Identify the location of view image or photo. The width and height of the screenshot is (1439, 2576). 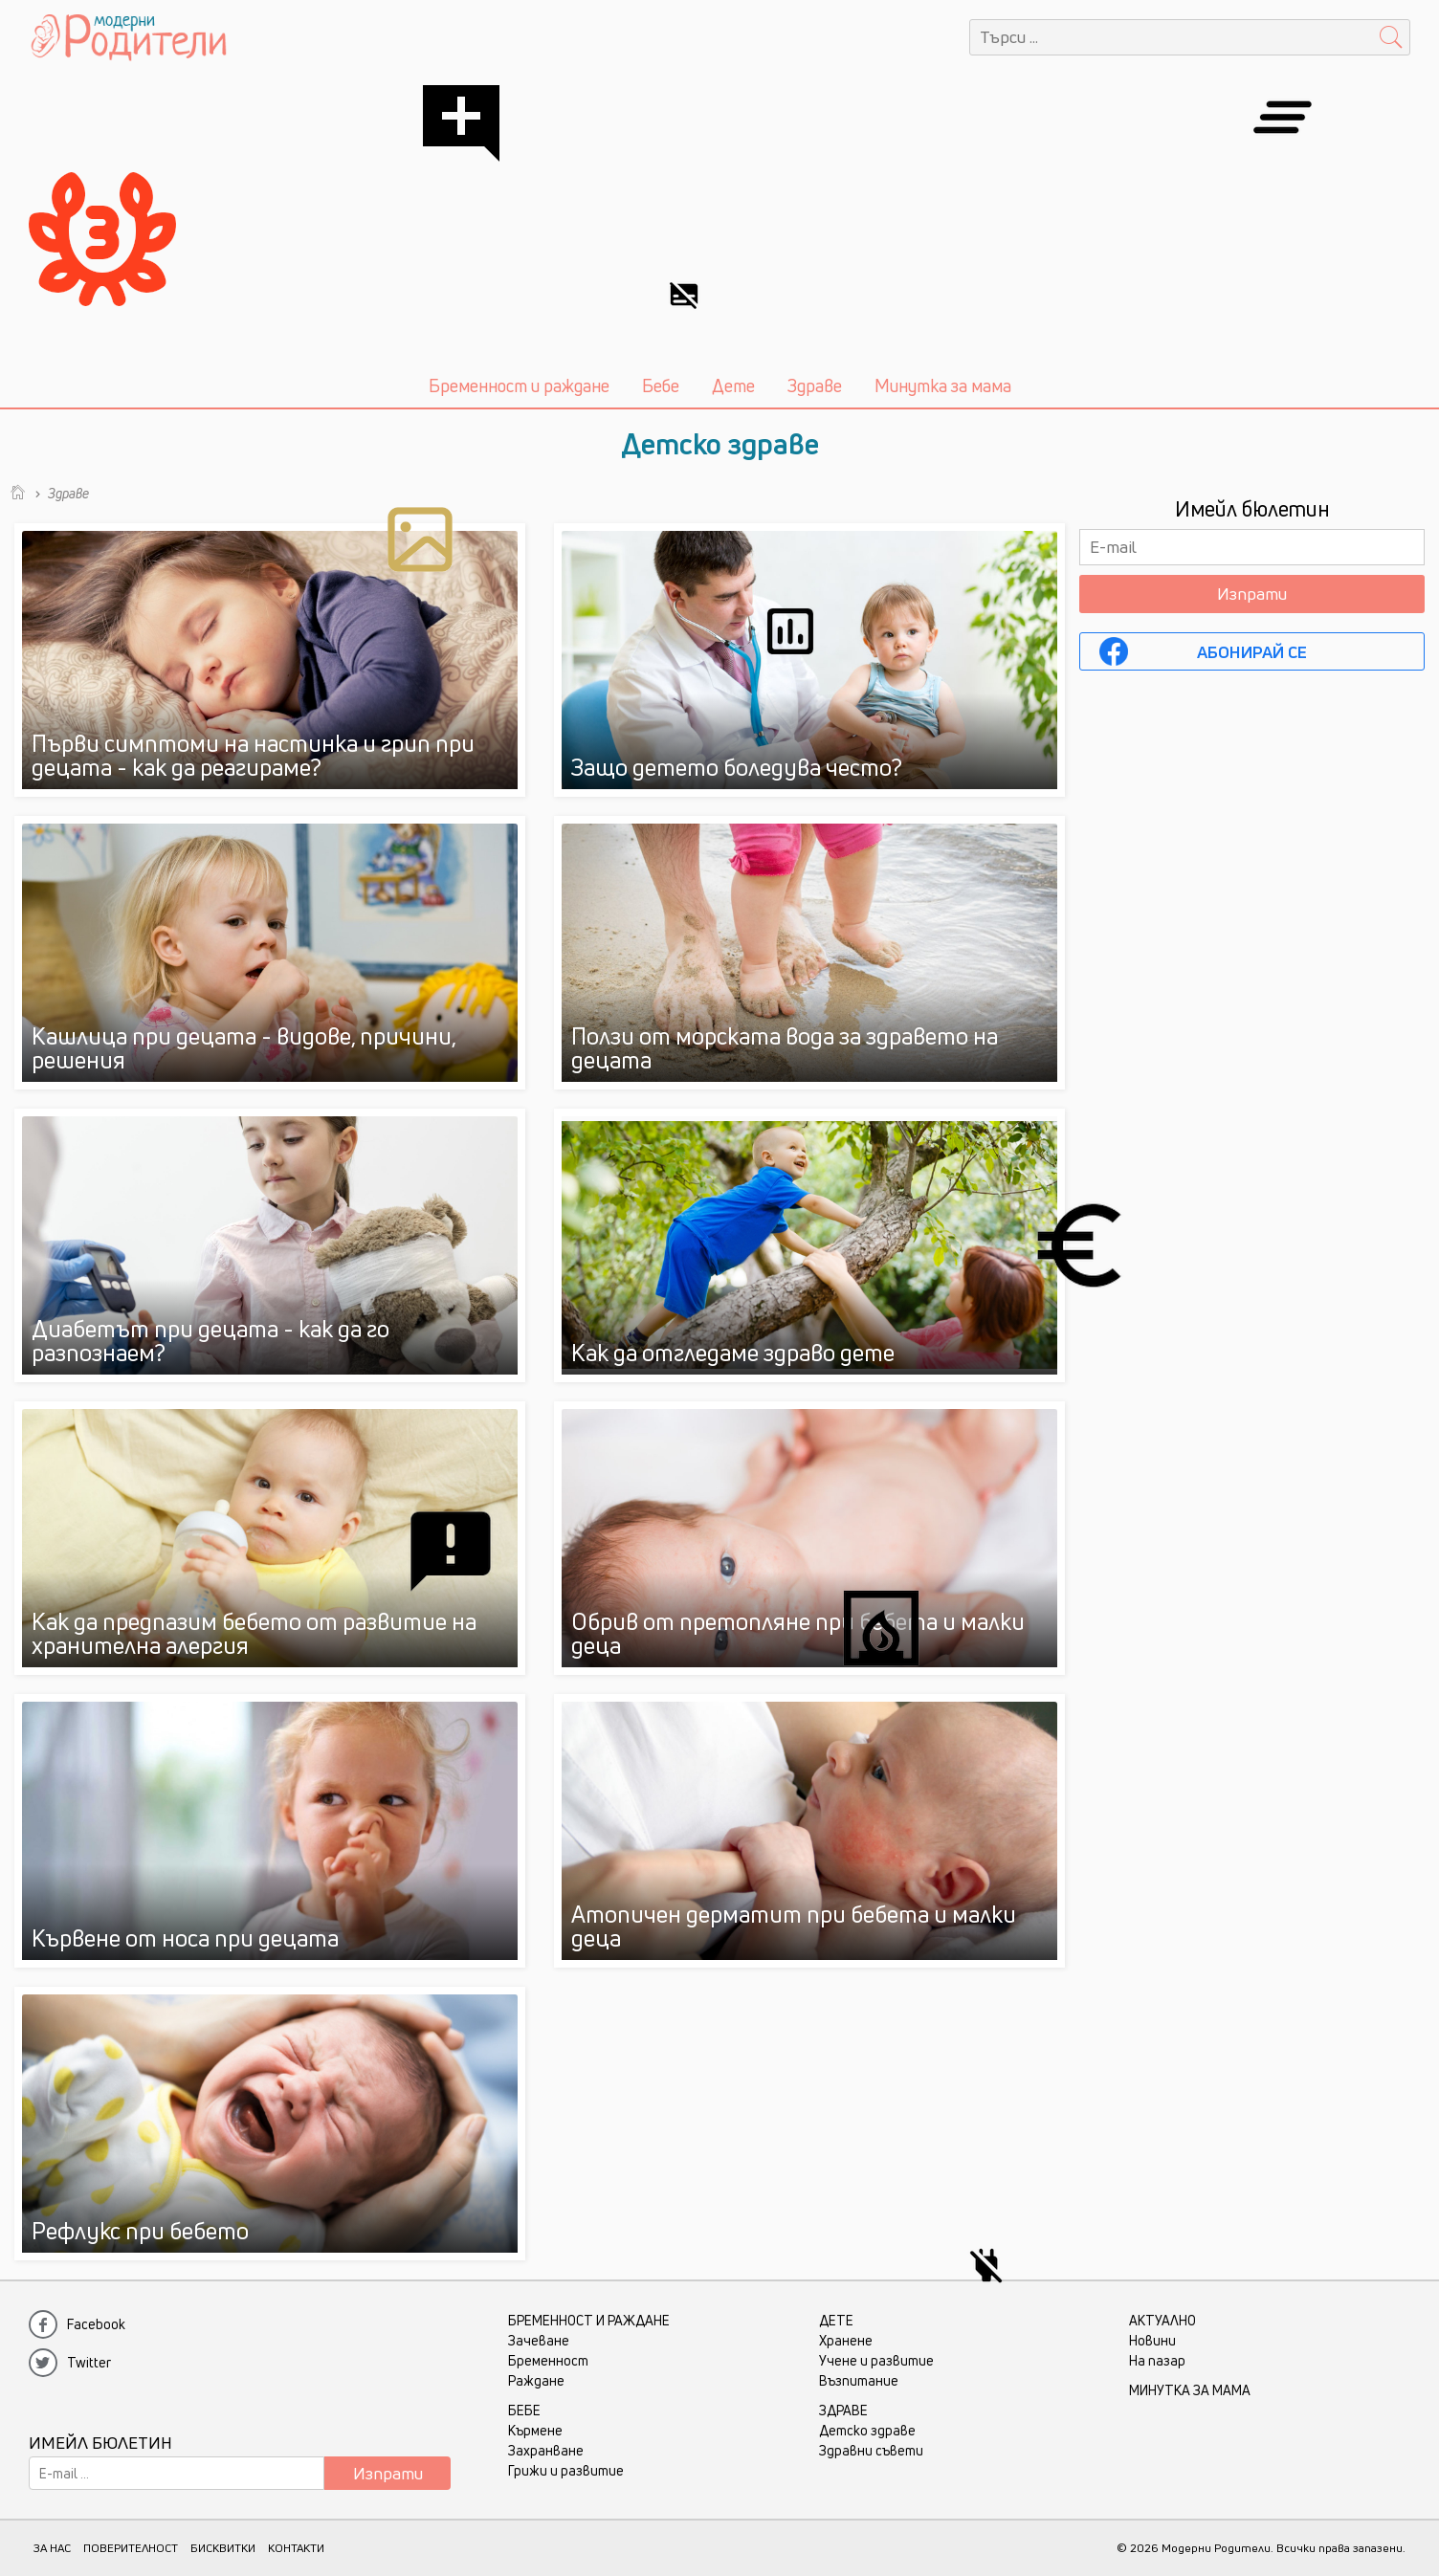
(420, 539).